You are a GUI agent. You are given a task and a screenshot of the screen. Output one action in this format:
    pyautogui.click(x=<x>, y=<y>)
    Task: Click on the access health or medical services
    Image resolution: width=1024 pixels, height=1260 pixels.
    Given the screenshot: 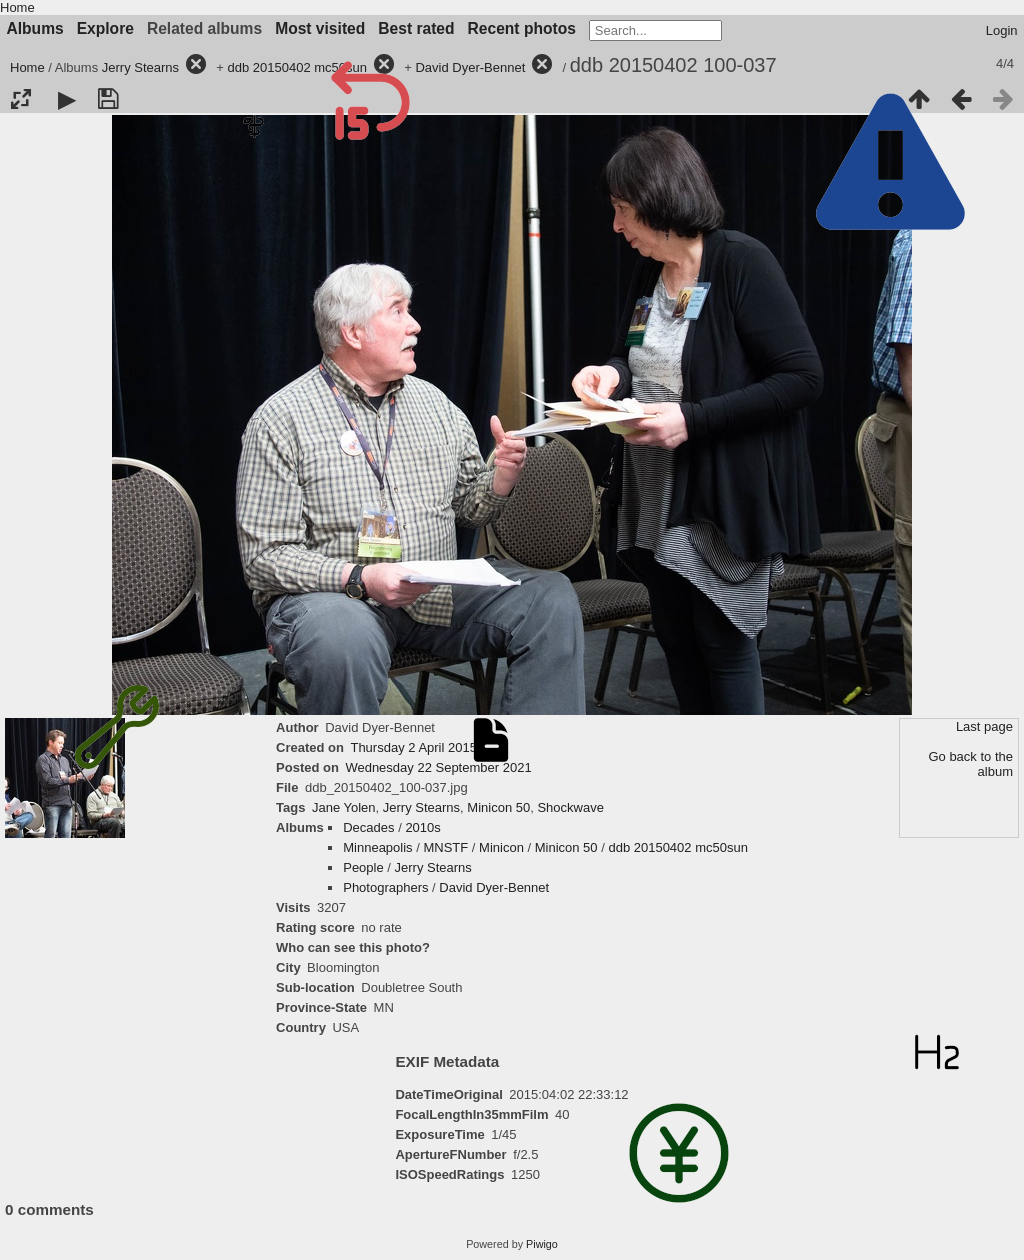 What is the action you would take?
    pyautogui.click(x=254, y=126)
    